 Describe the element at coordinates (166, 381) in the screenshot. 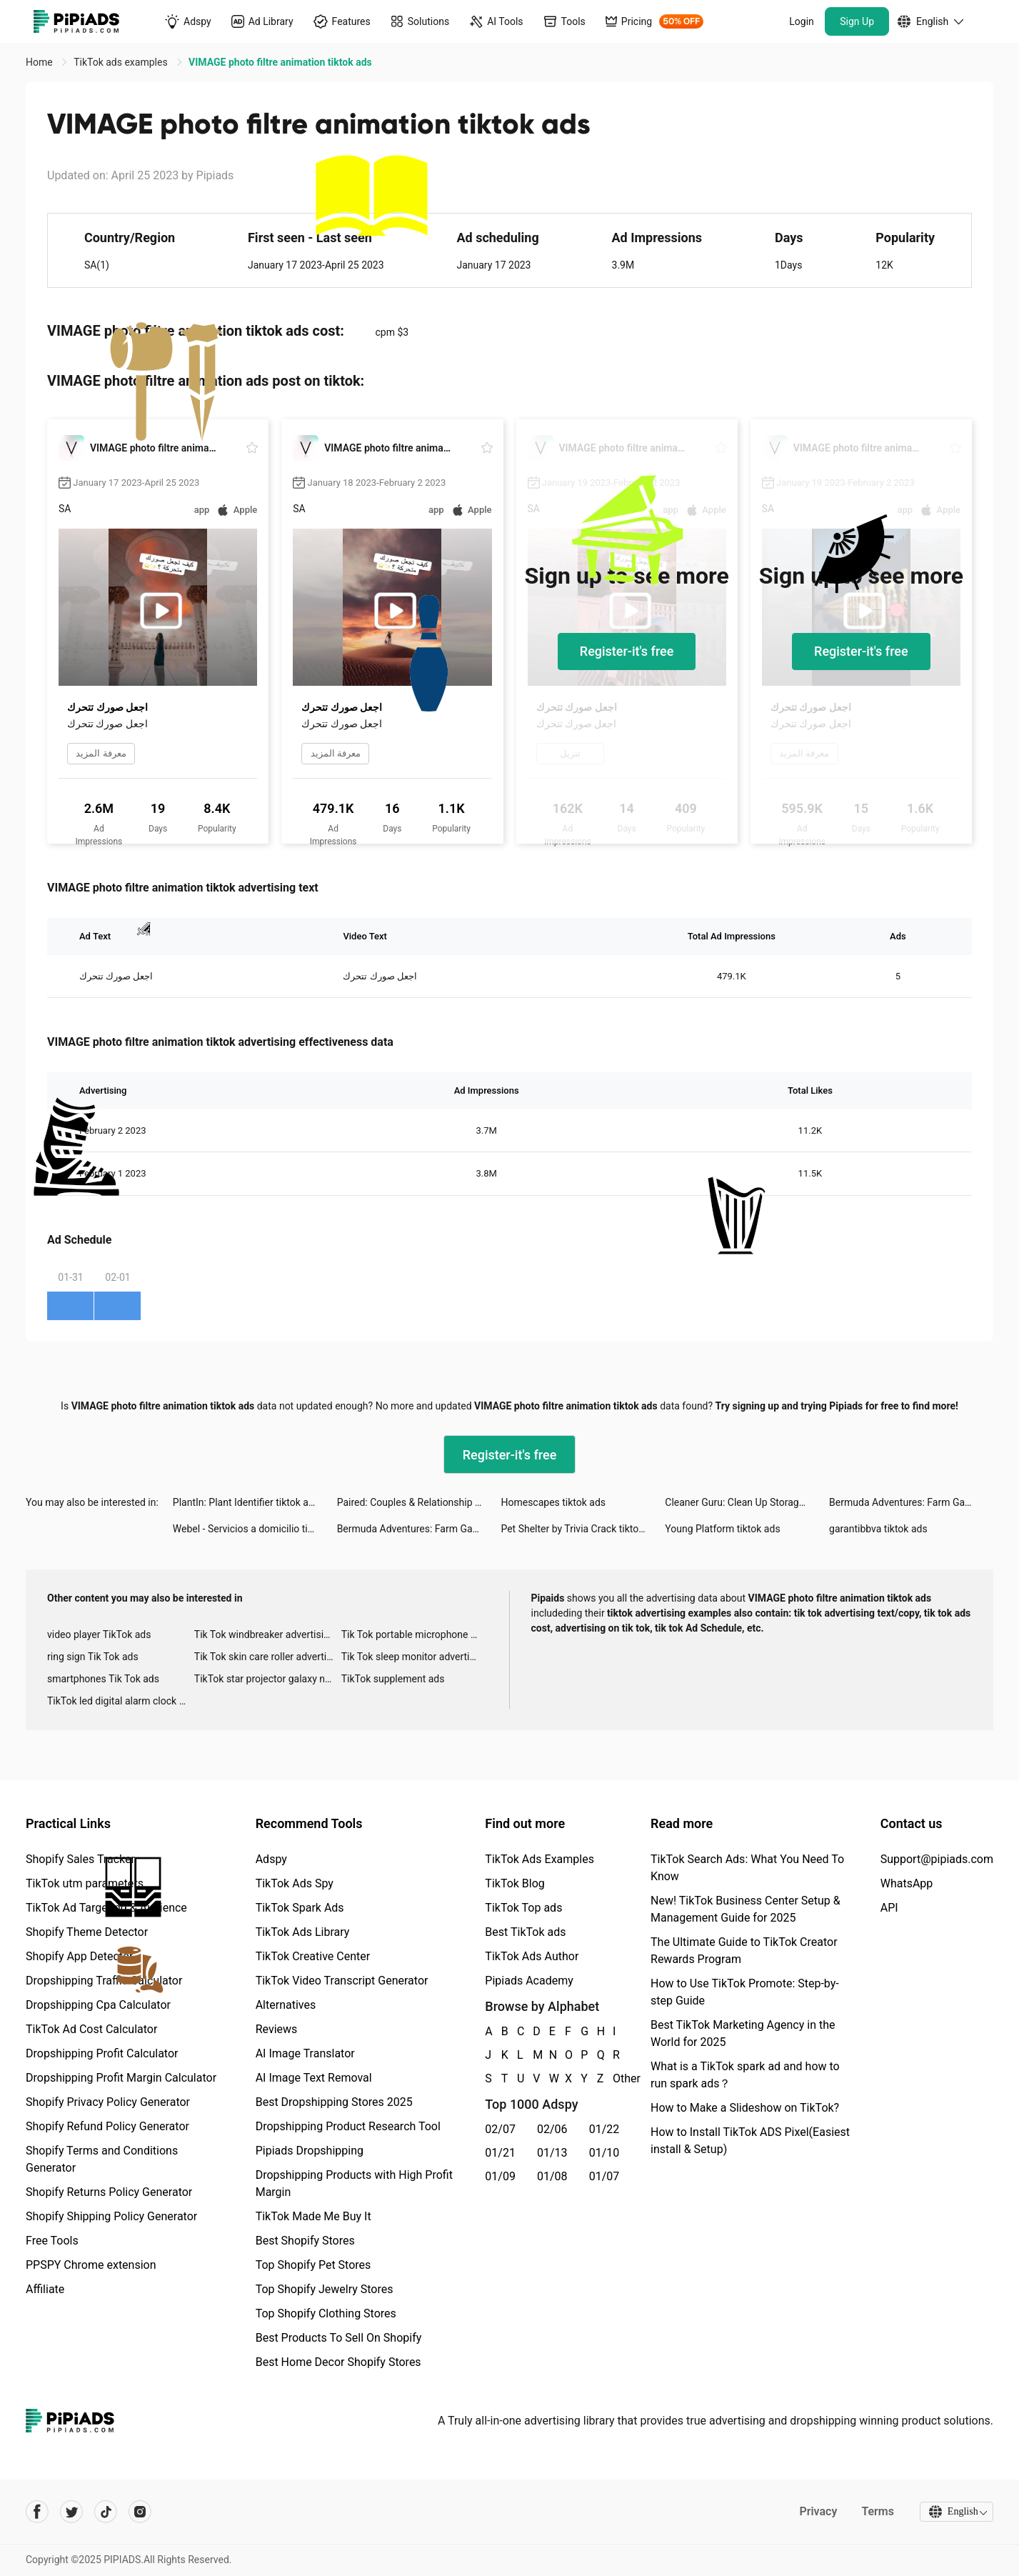

I see `craft or equip stake and hammer weapons` at that location.